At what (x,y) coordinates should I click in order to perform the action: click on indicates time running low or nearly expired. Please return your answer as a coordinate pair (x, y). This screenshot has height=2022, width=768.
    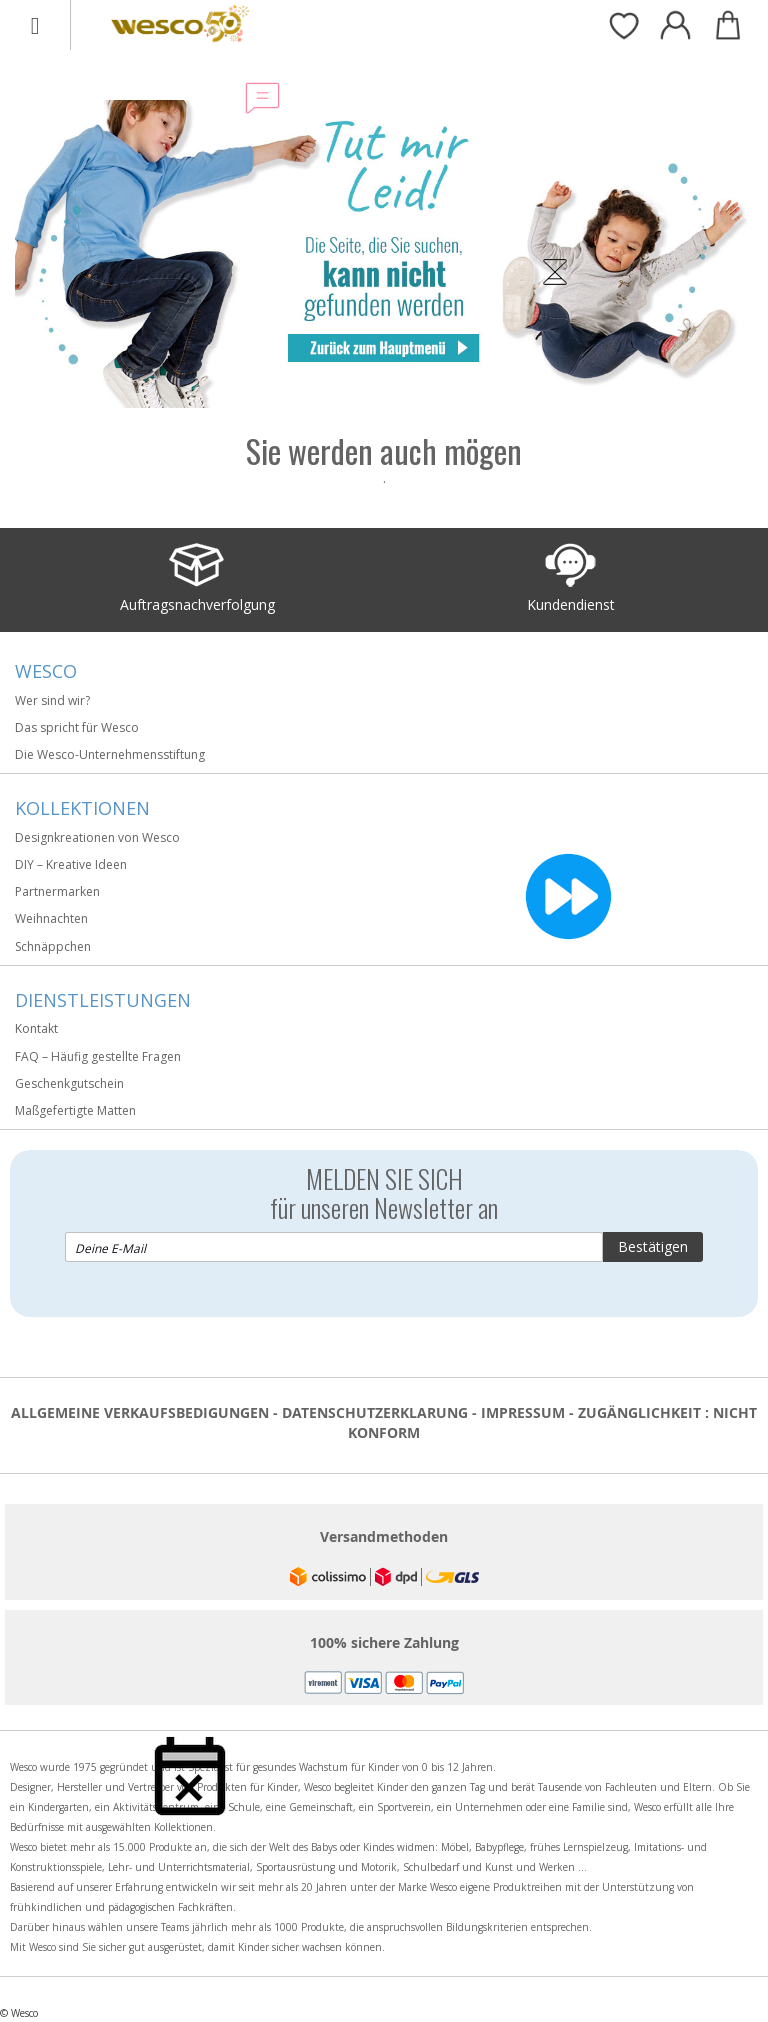
    Looking at the image, I should click on (555, 272).